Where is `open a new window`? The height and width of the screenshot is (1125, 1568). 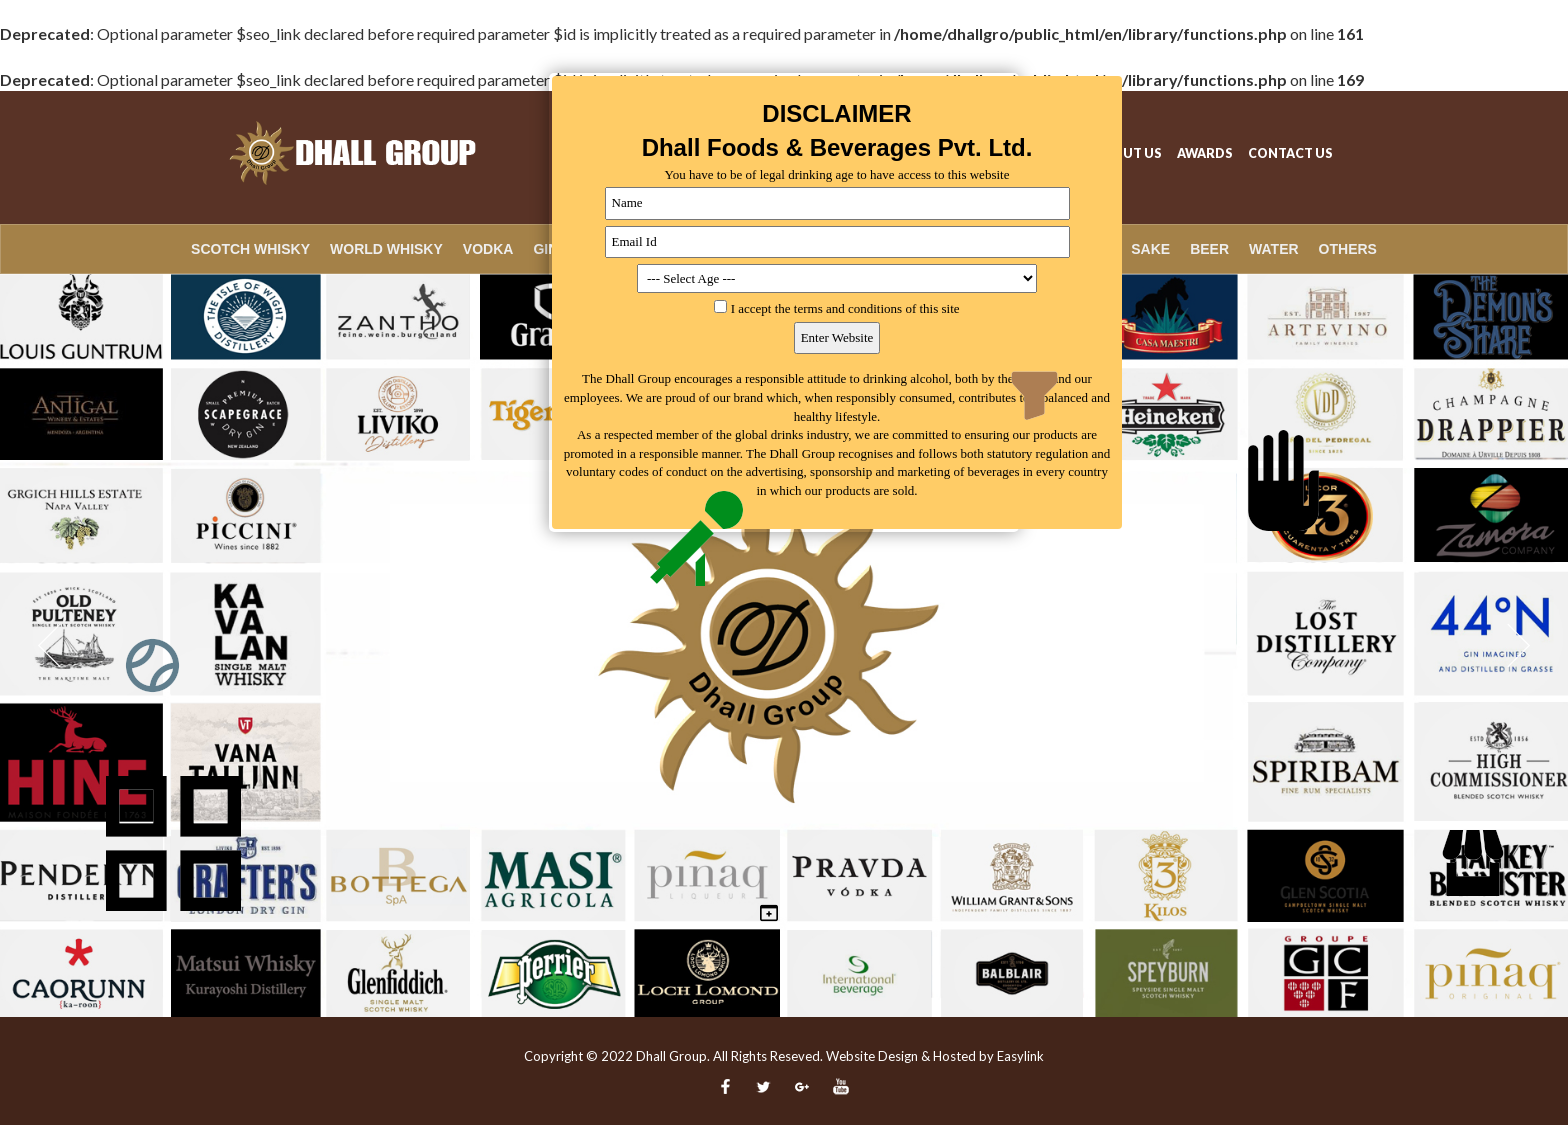
open a new window is located at coordinates (769, 913).